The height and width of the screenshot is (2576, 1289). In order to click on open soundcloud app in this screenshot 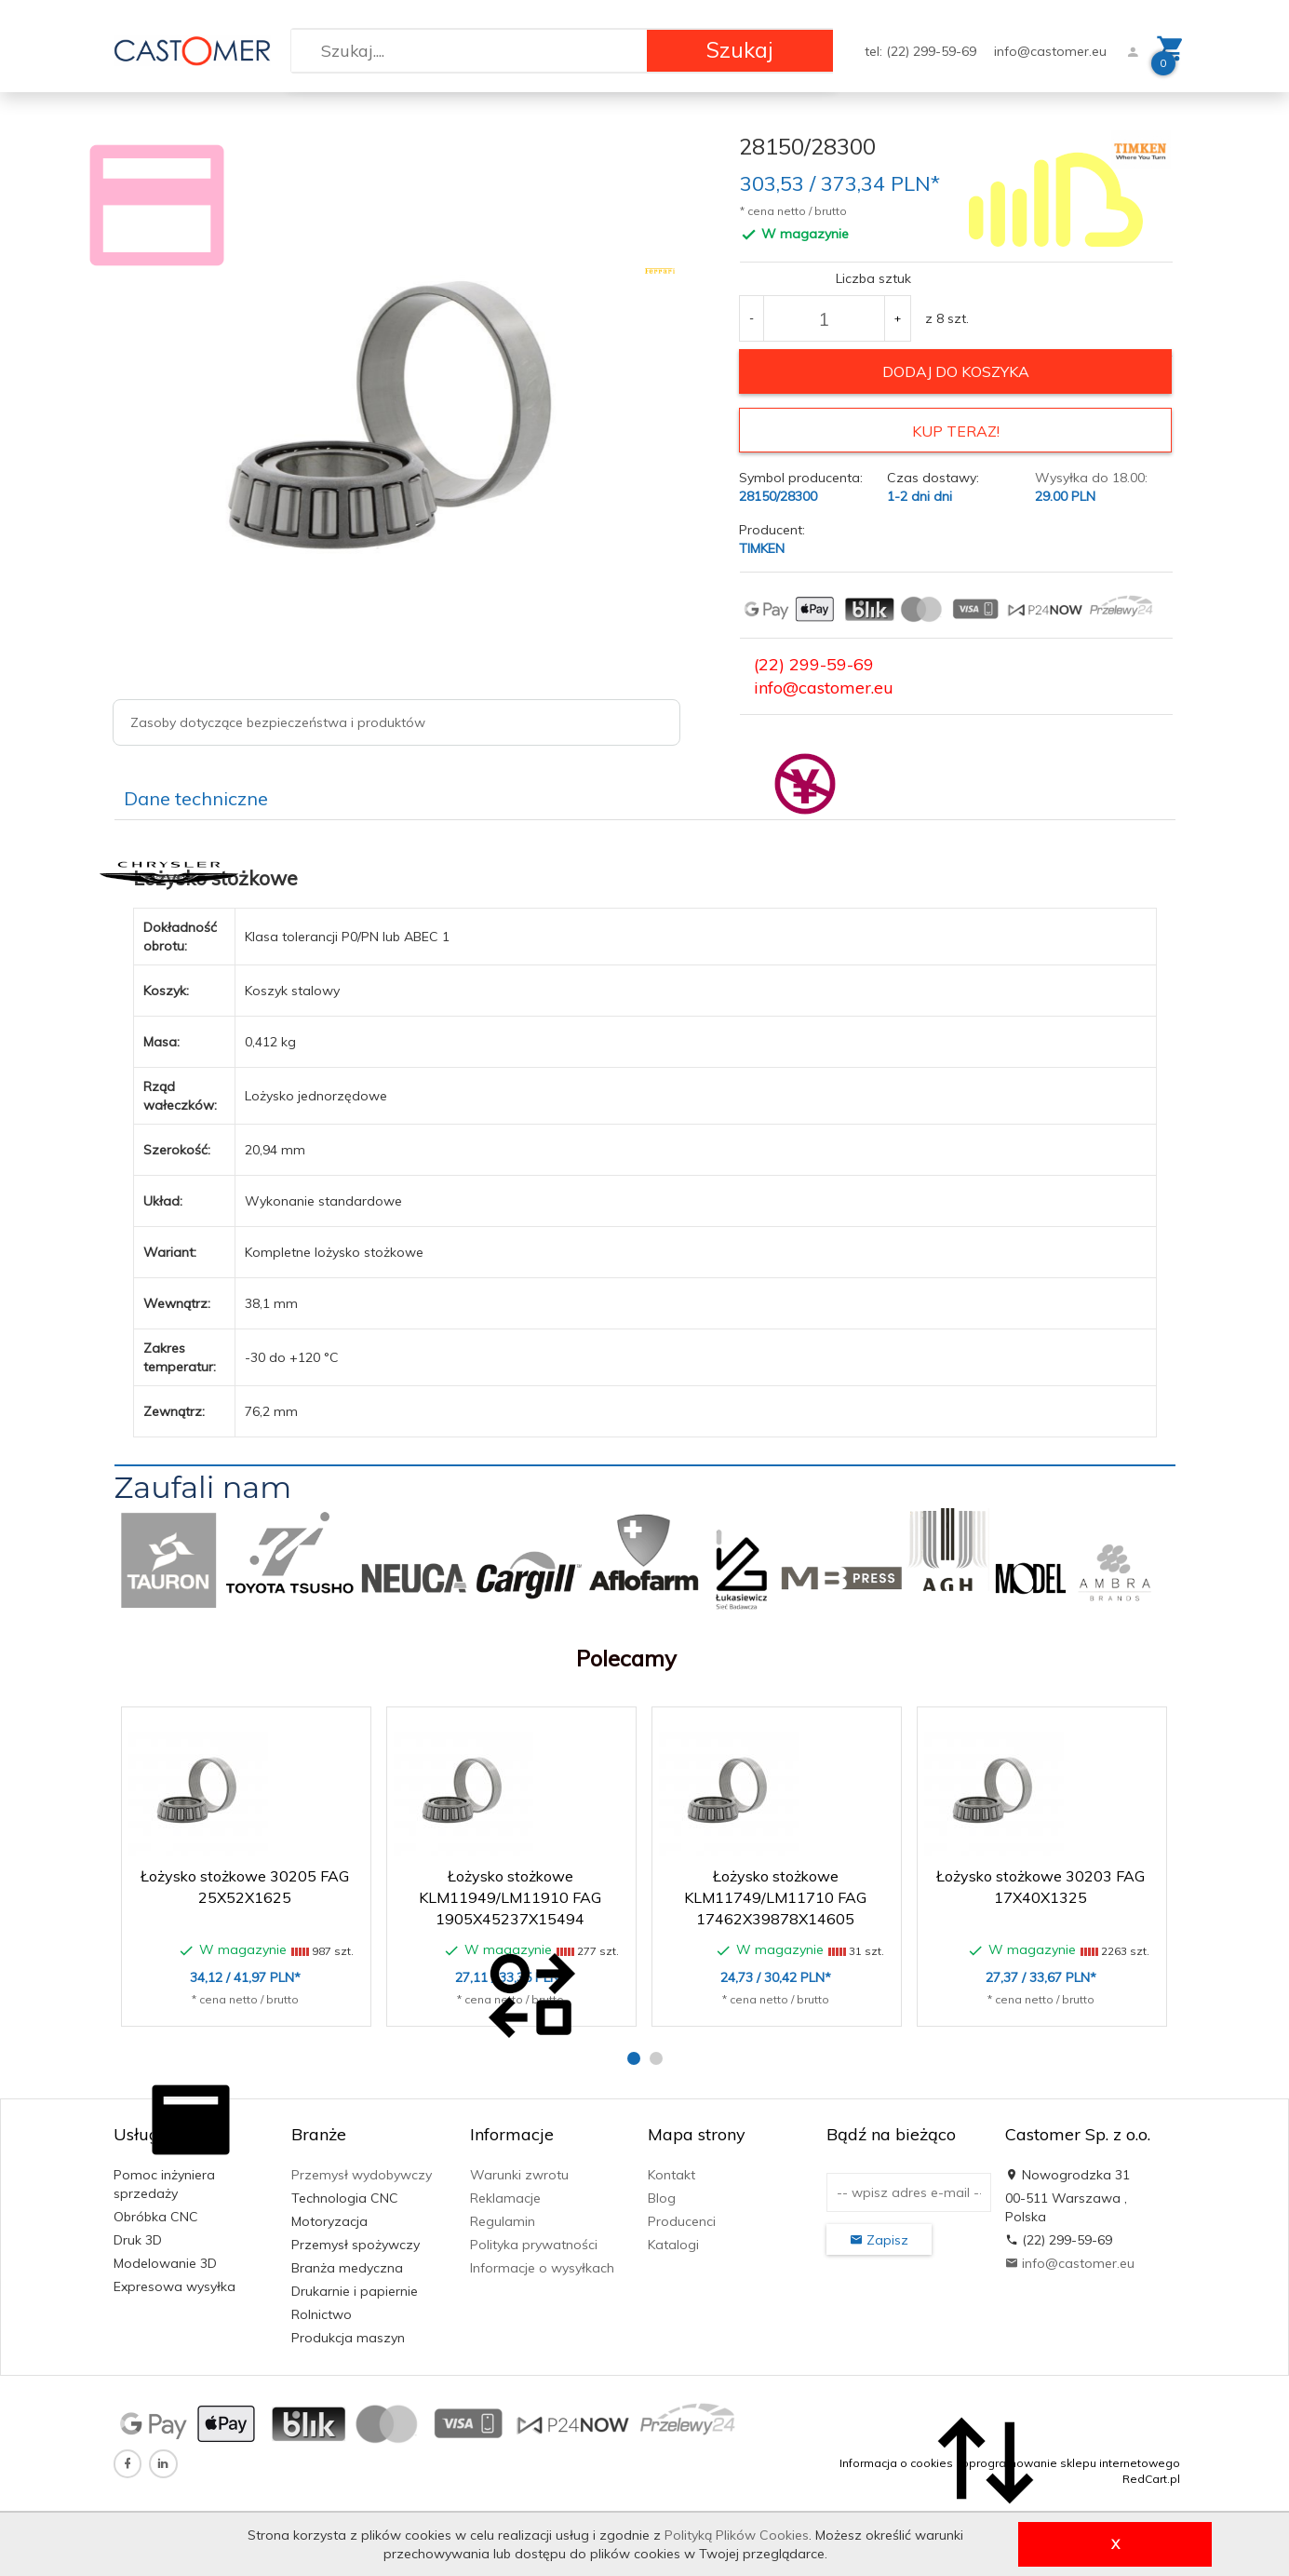, I will do `click(1055, 196)`.